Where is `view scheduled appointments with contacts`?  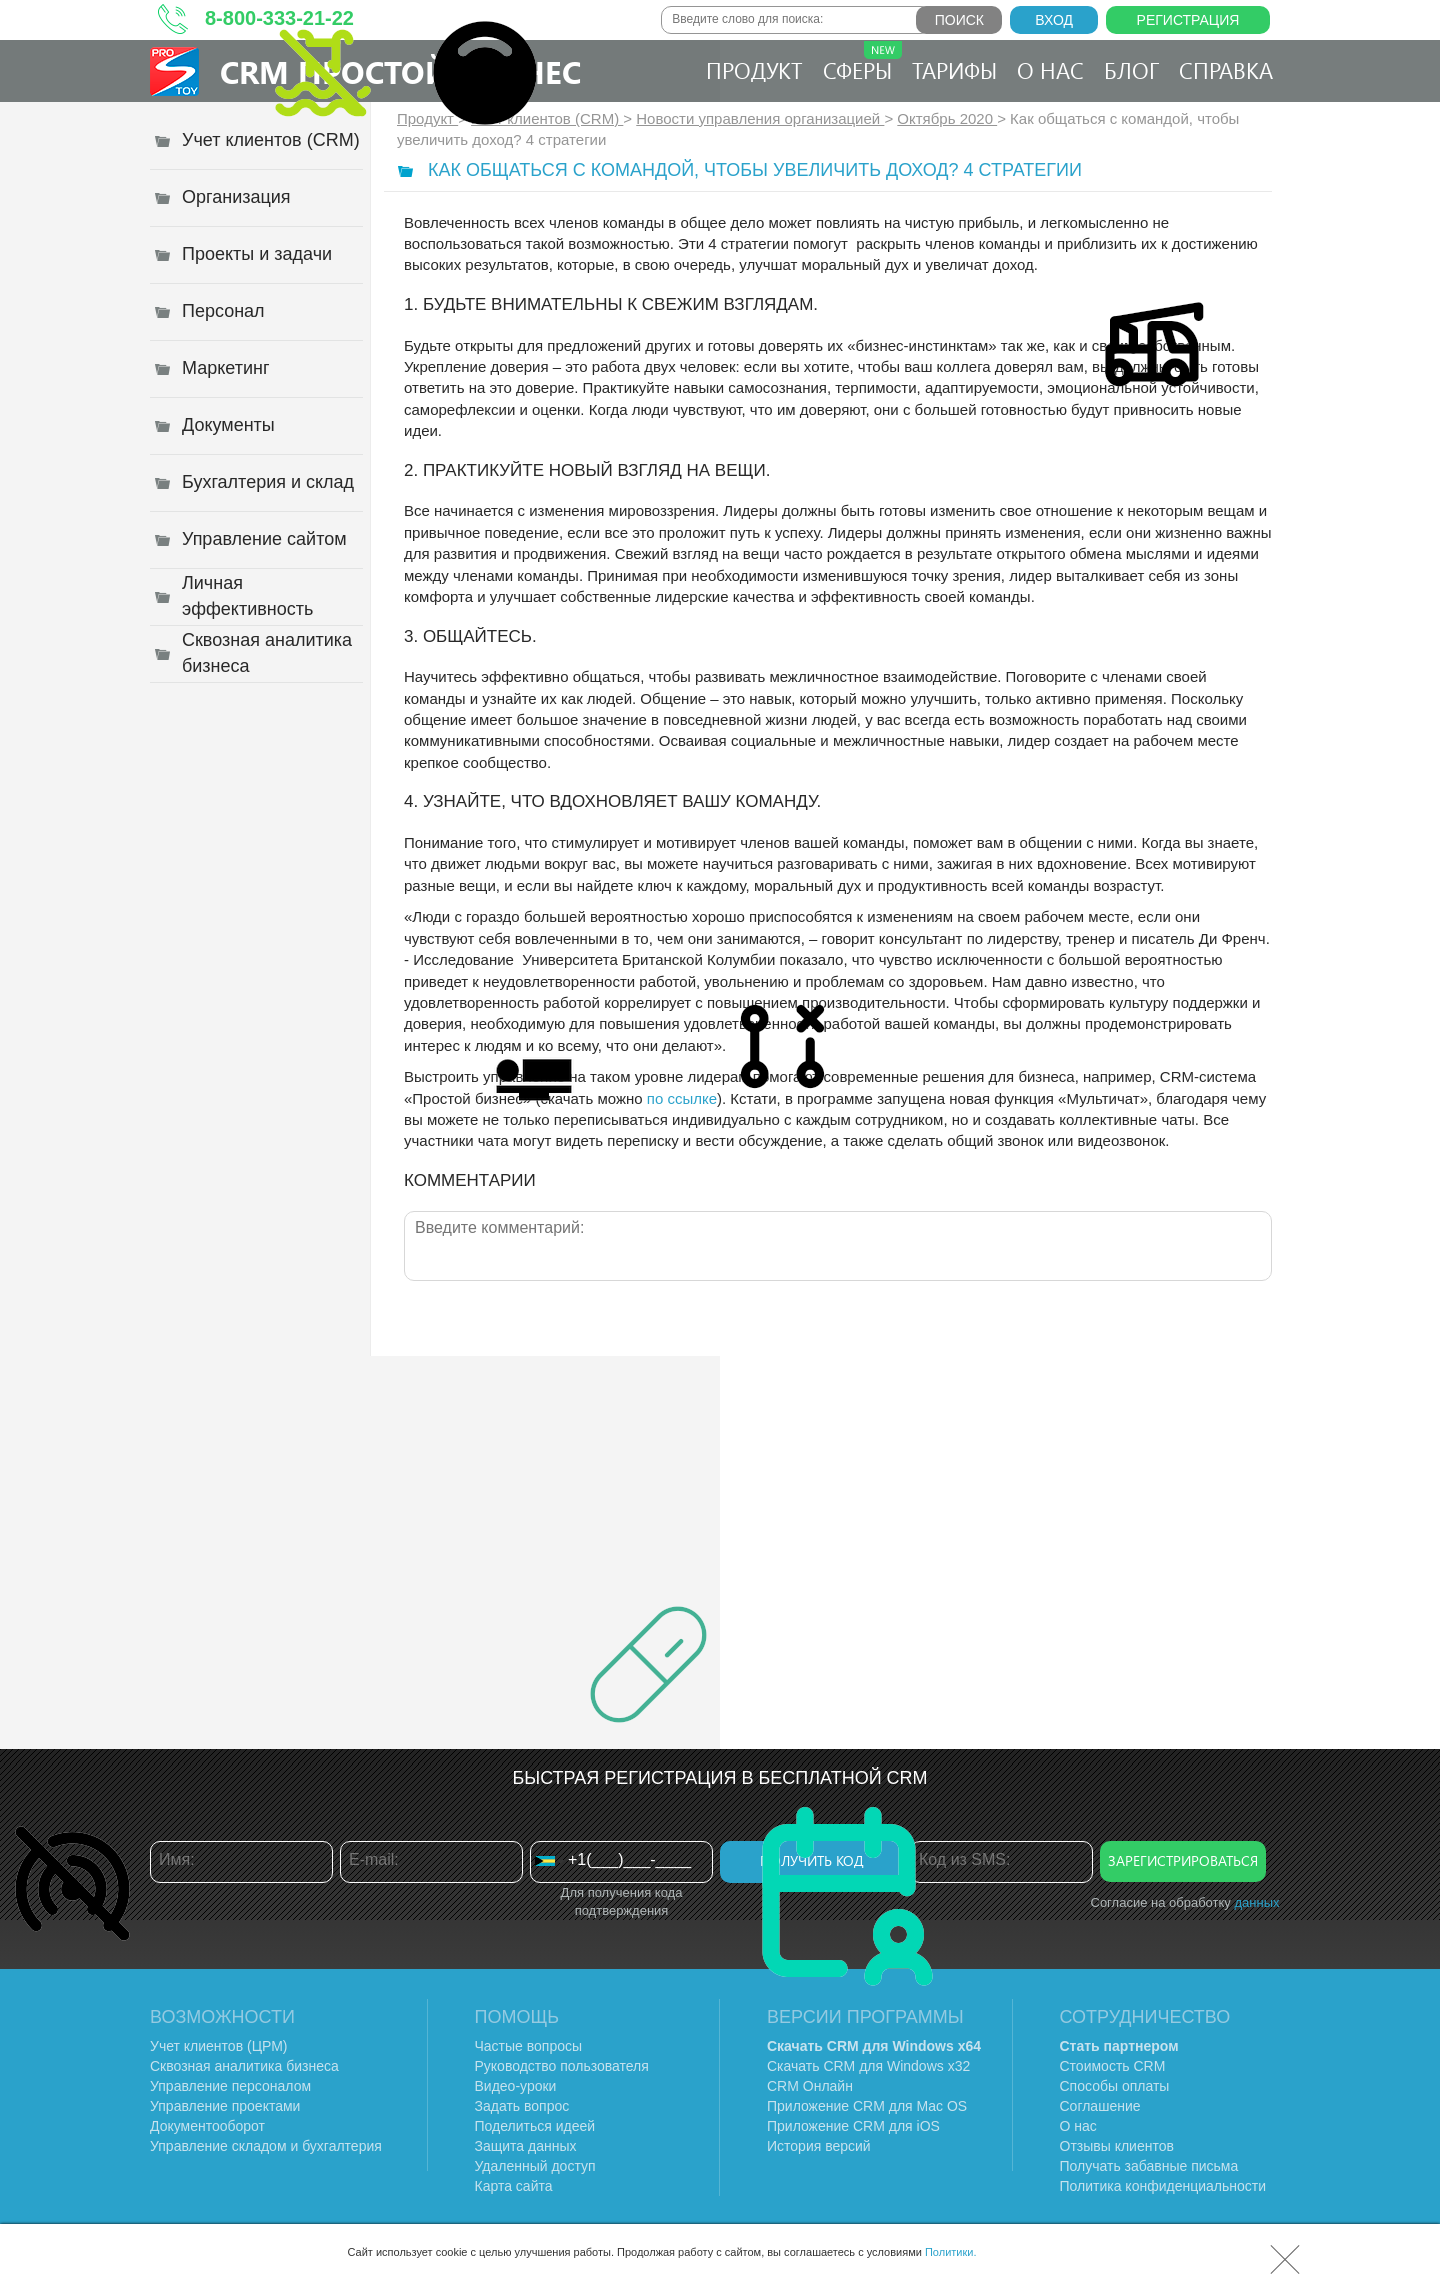 view scheduled appointments with contacts is located at coordinates (839, 1892).